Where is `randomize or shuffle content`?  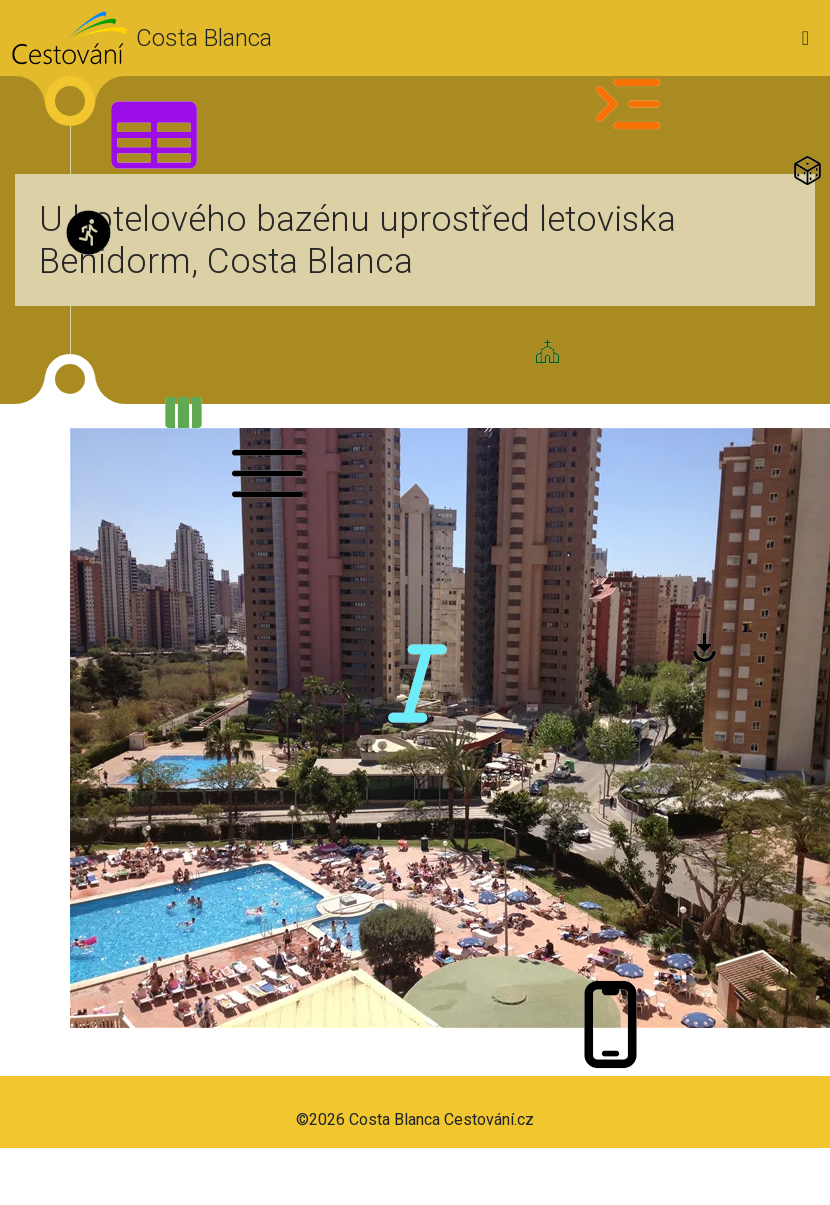 randomize or shuffle content is located at coordinates (807, 170).